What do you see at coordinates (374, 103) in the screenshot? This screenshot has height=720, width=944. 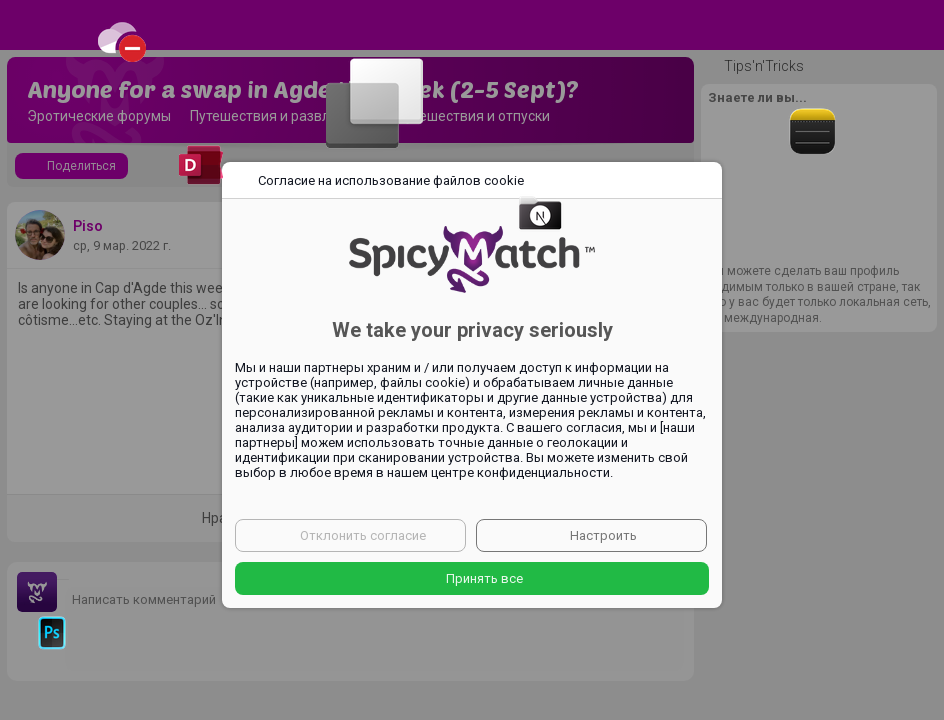 I see `open task view to see all open windows` at bounding box center [374, 103].